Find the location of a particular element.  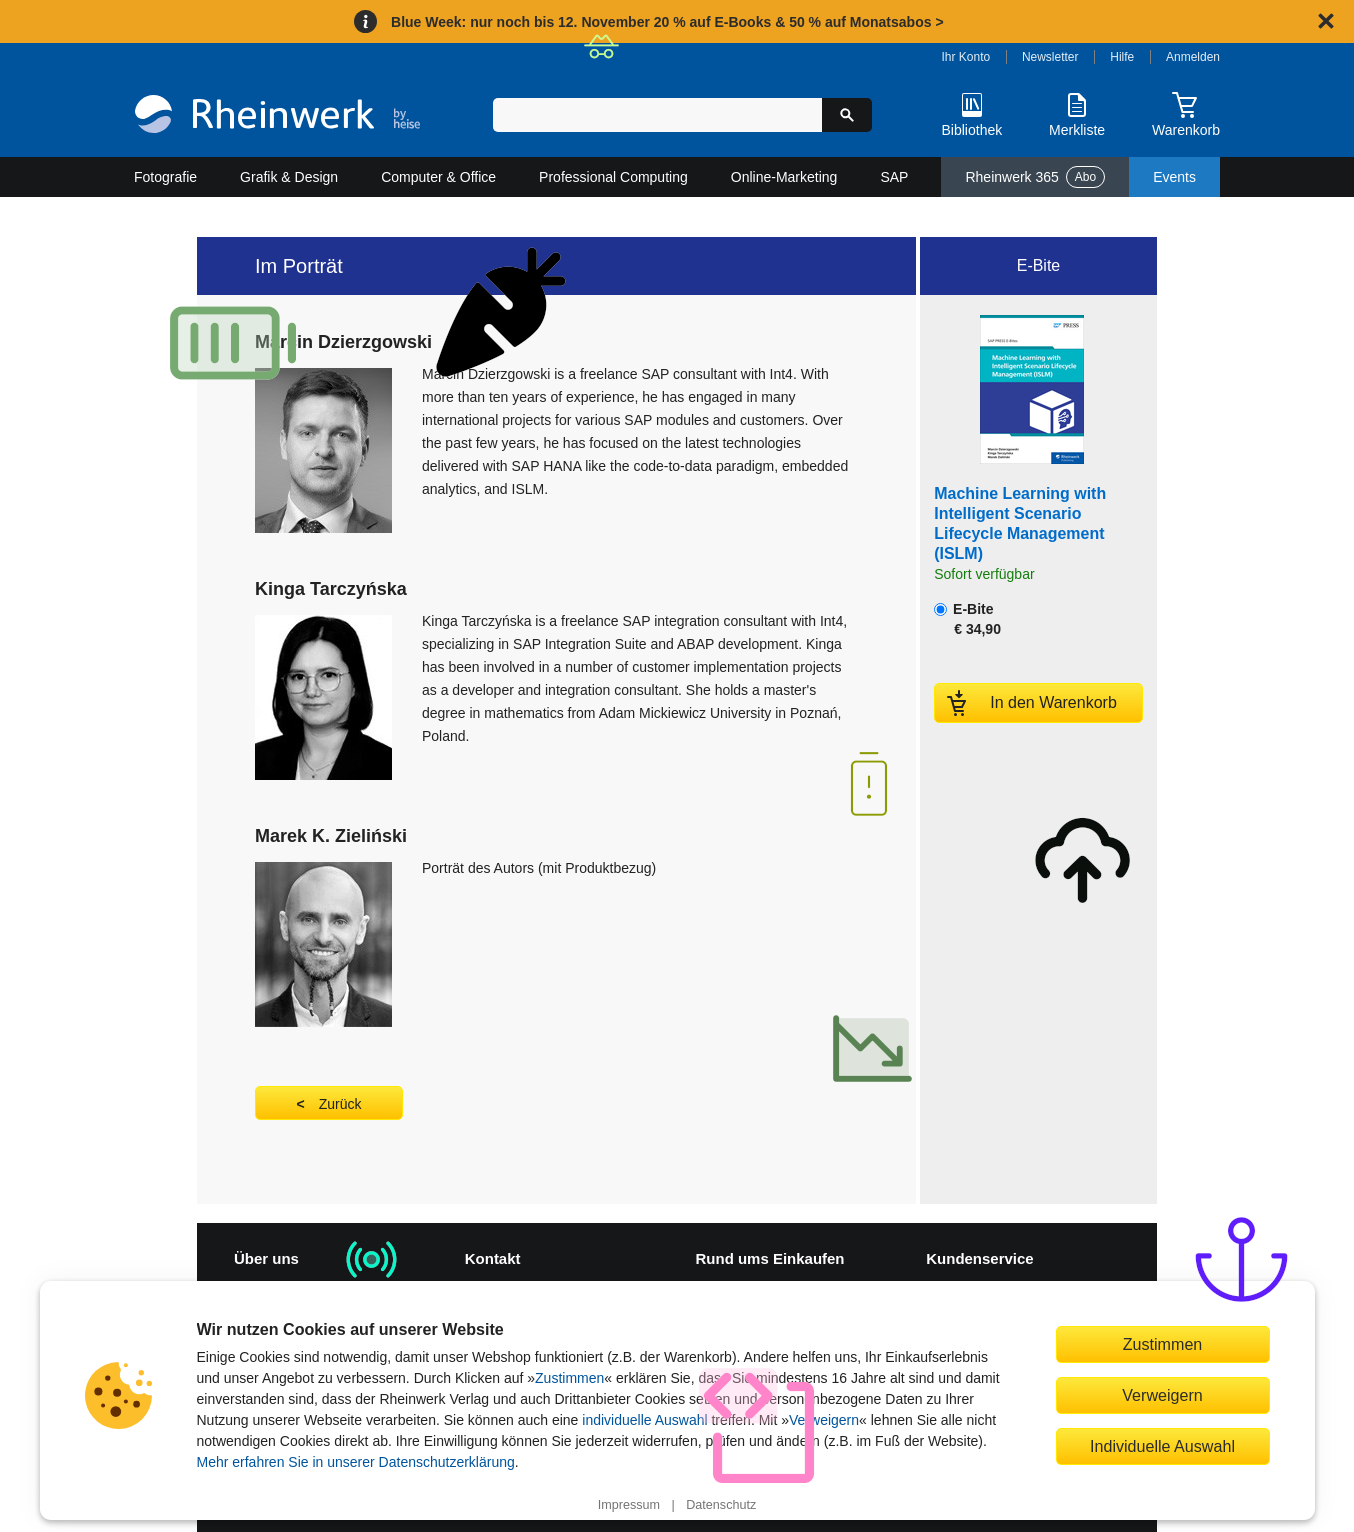

enable incognito or private browsing mode is located at coordinates (601, 46).